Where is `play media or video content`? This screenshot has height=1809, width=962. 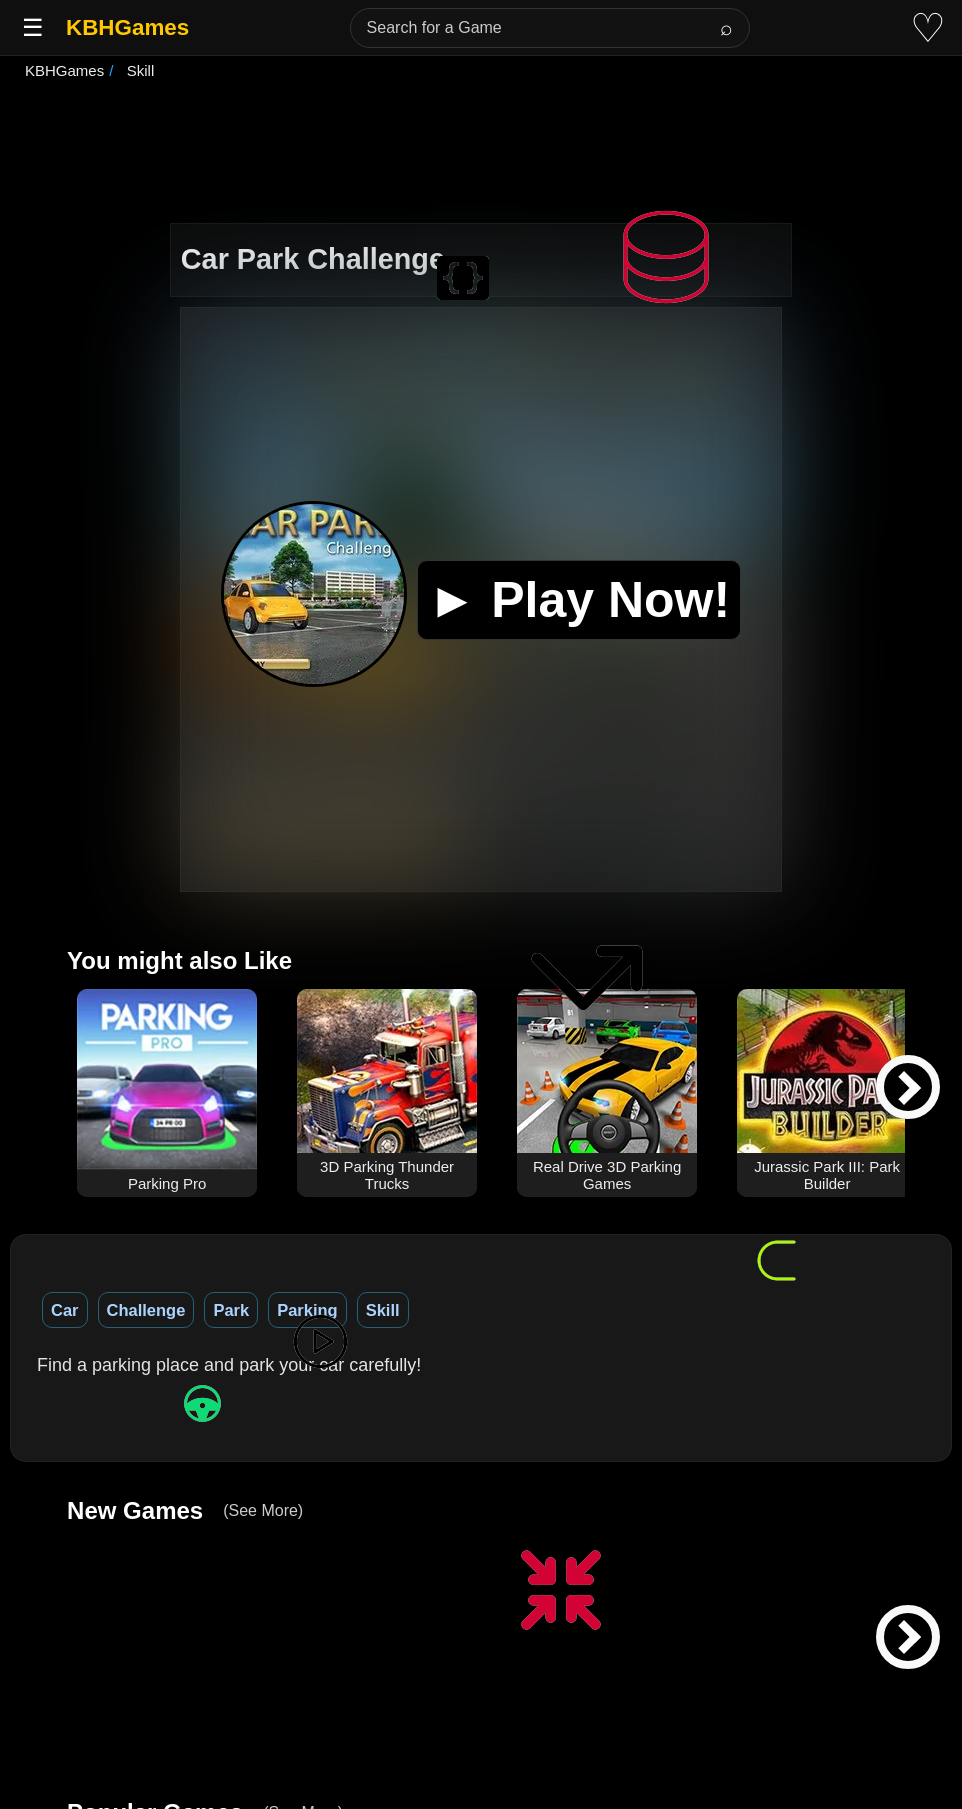
play media or video content is located at coordinates (320, 1341).